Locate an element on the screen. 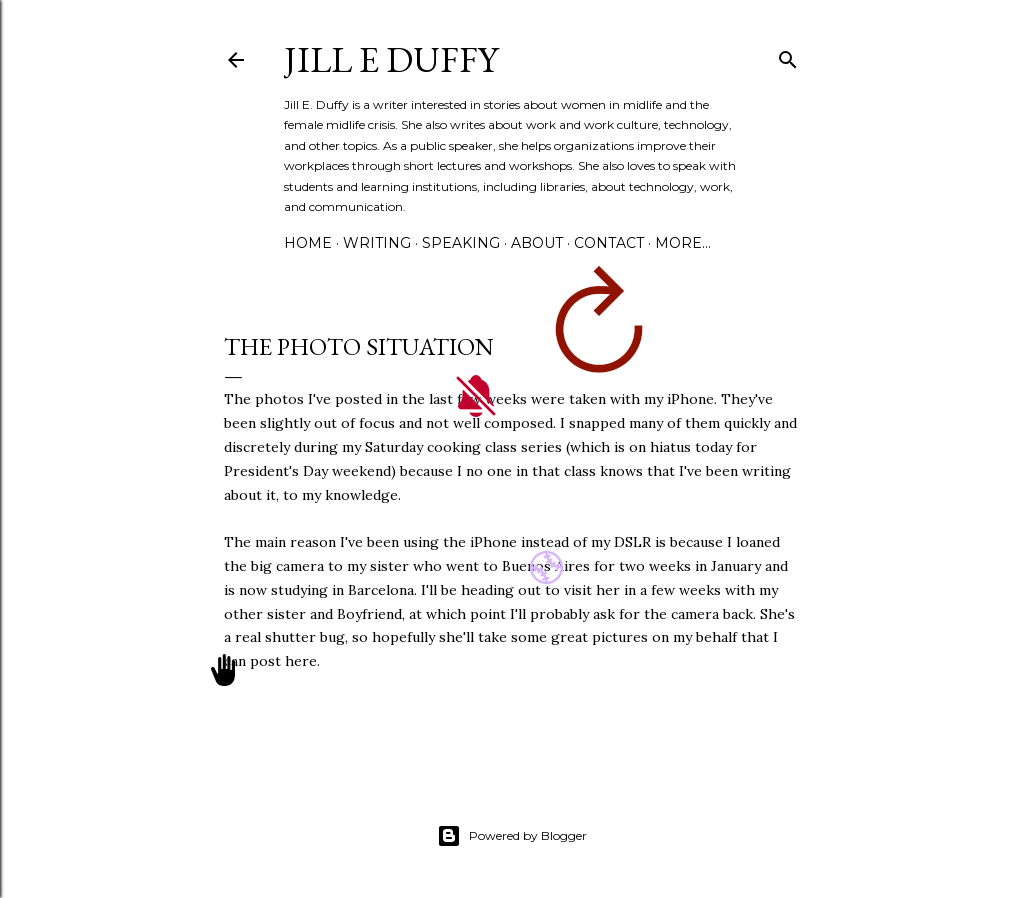 The width and height of the screenshot is (1024, 898). refresh the current page or content is located at coordinates (599, 320).